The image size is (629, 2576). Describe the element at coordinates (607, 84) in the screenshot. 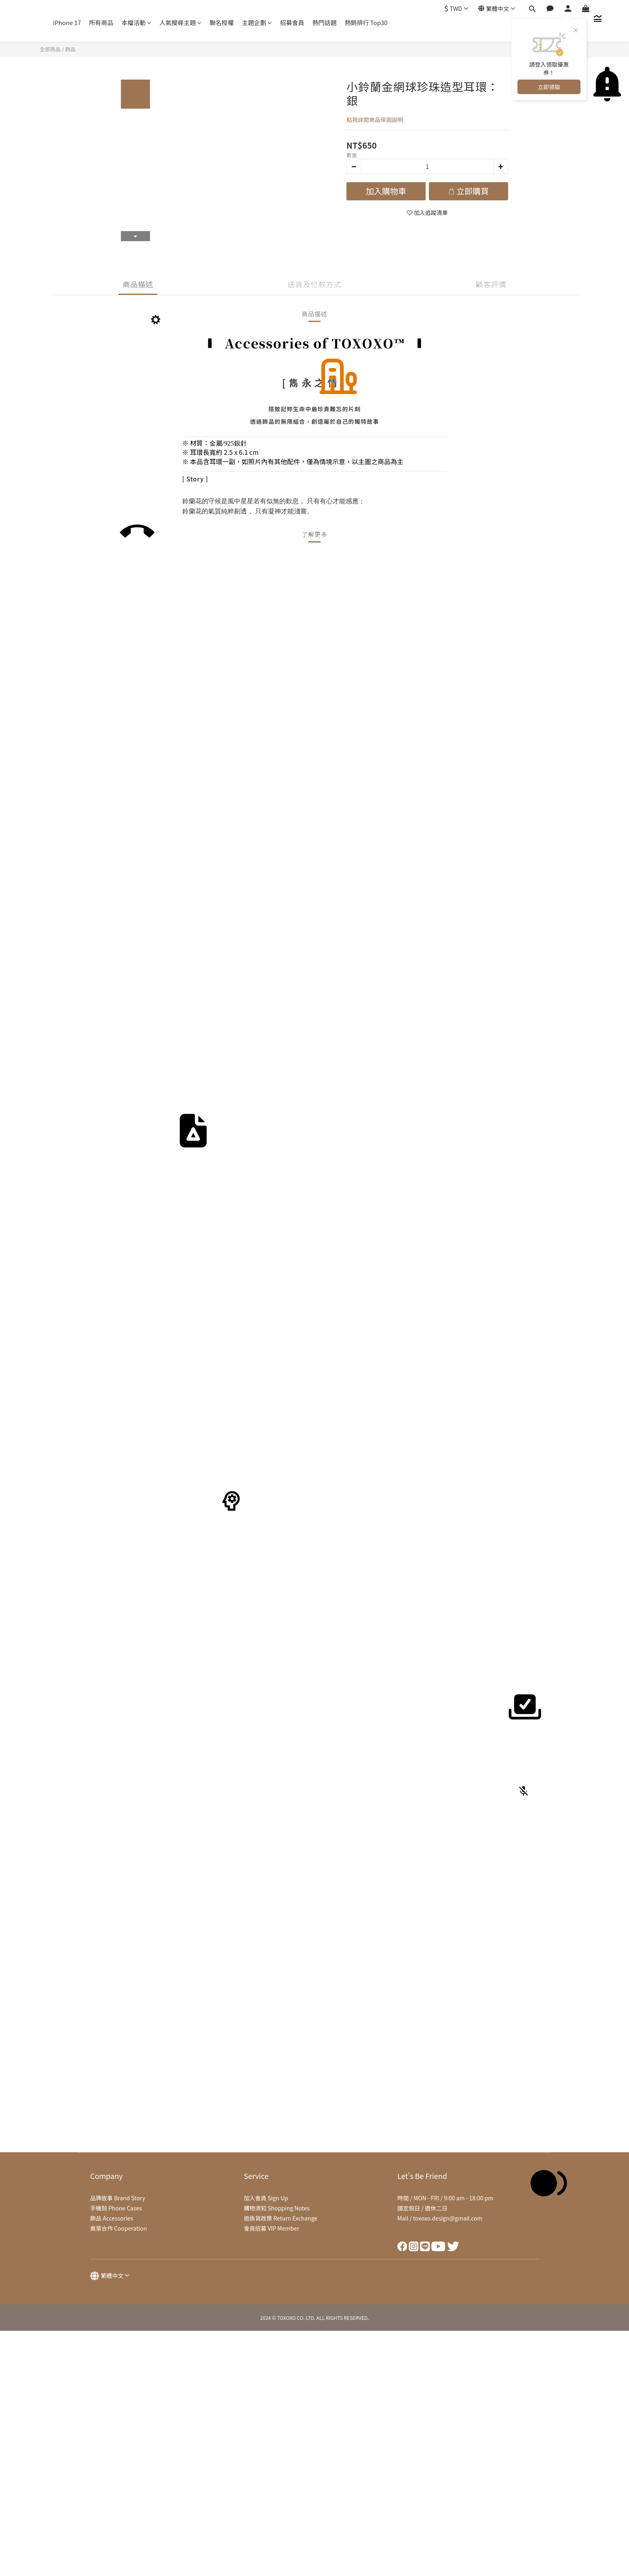

I see `important notification requiring attention` at that location.